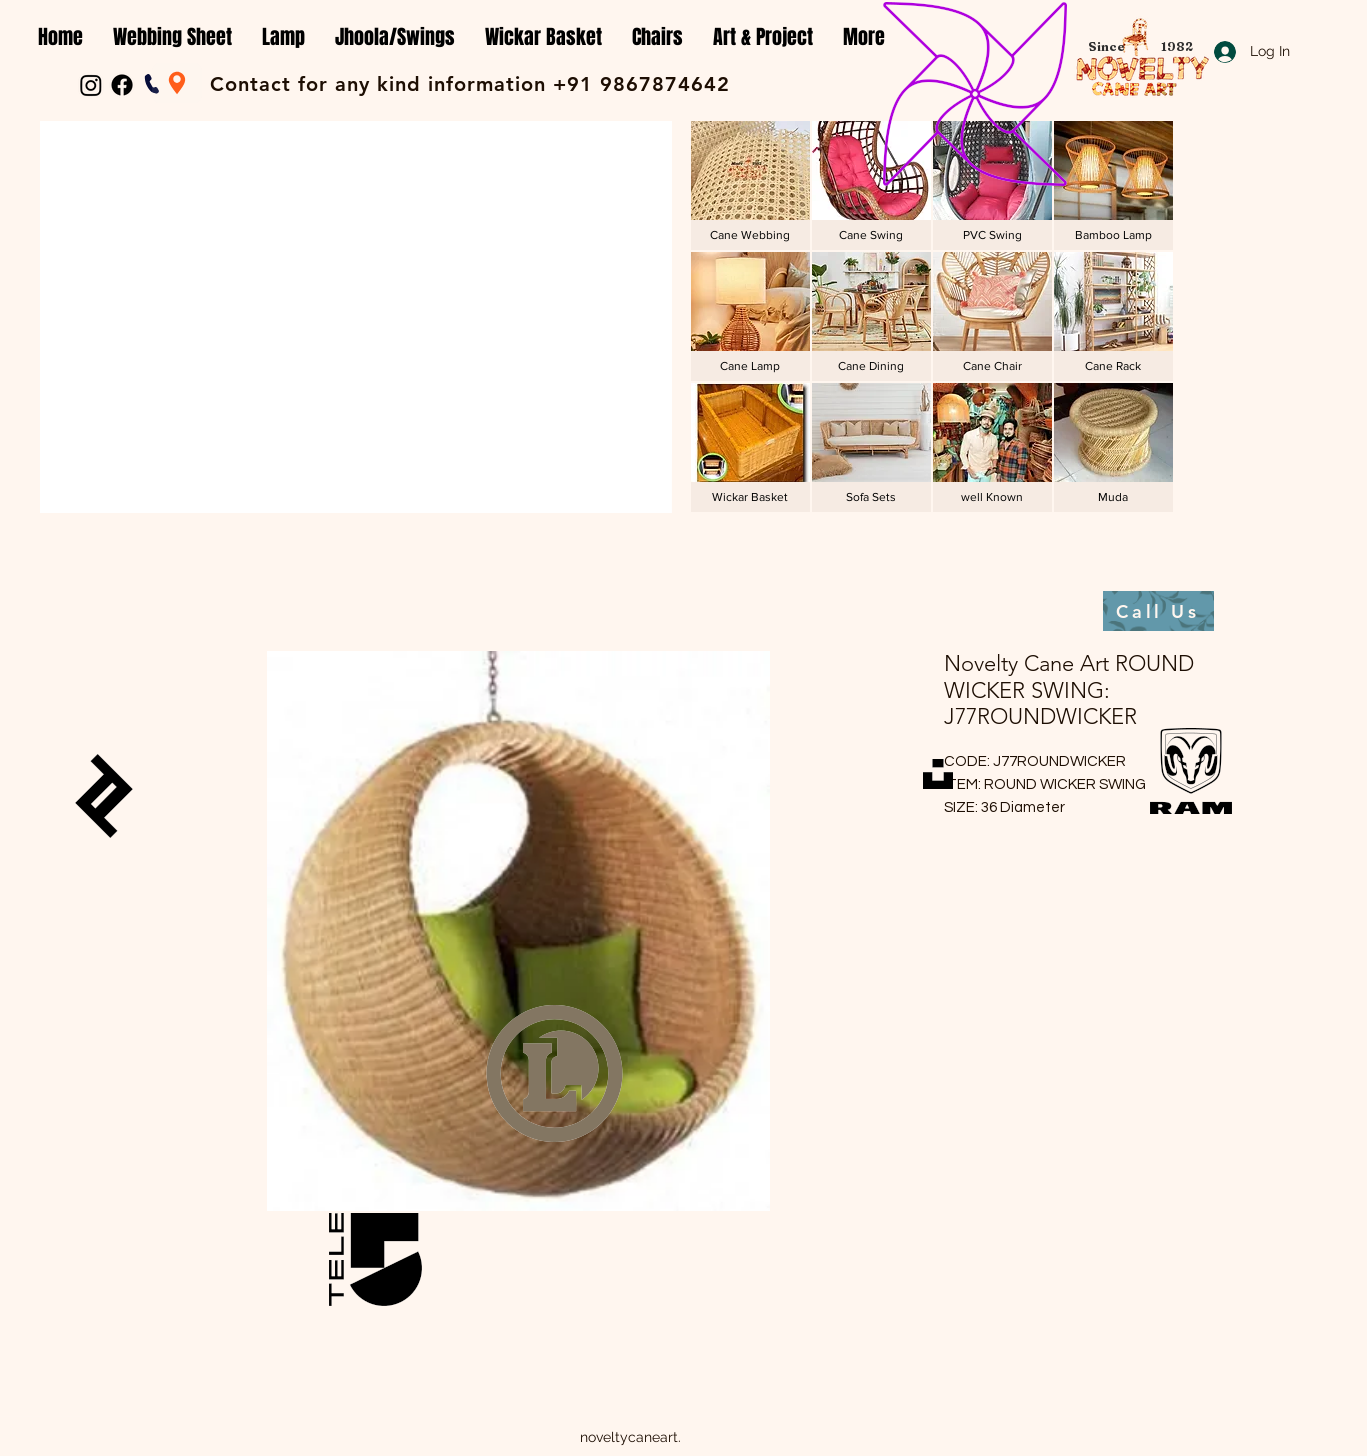 The height and width of the screenshot is (1456, 1367). What do you see at coordinates (554, 1073) in the screenshot?
I see `E.Leclerc brand logo` at bounding box center [554, 1073].